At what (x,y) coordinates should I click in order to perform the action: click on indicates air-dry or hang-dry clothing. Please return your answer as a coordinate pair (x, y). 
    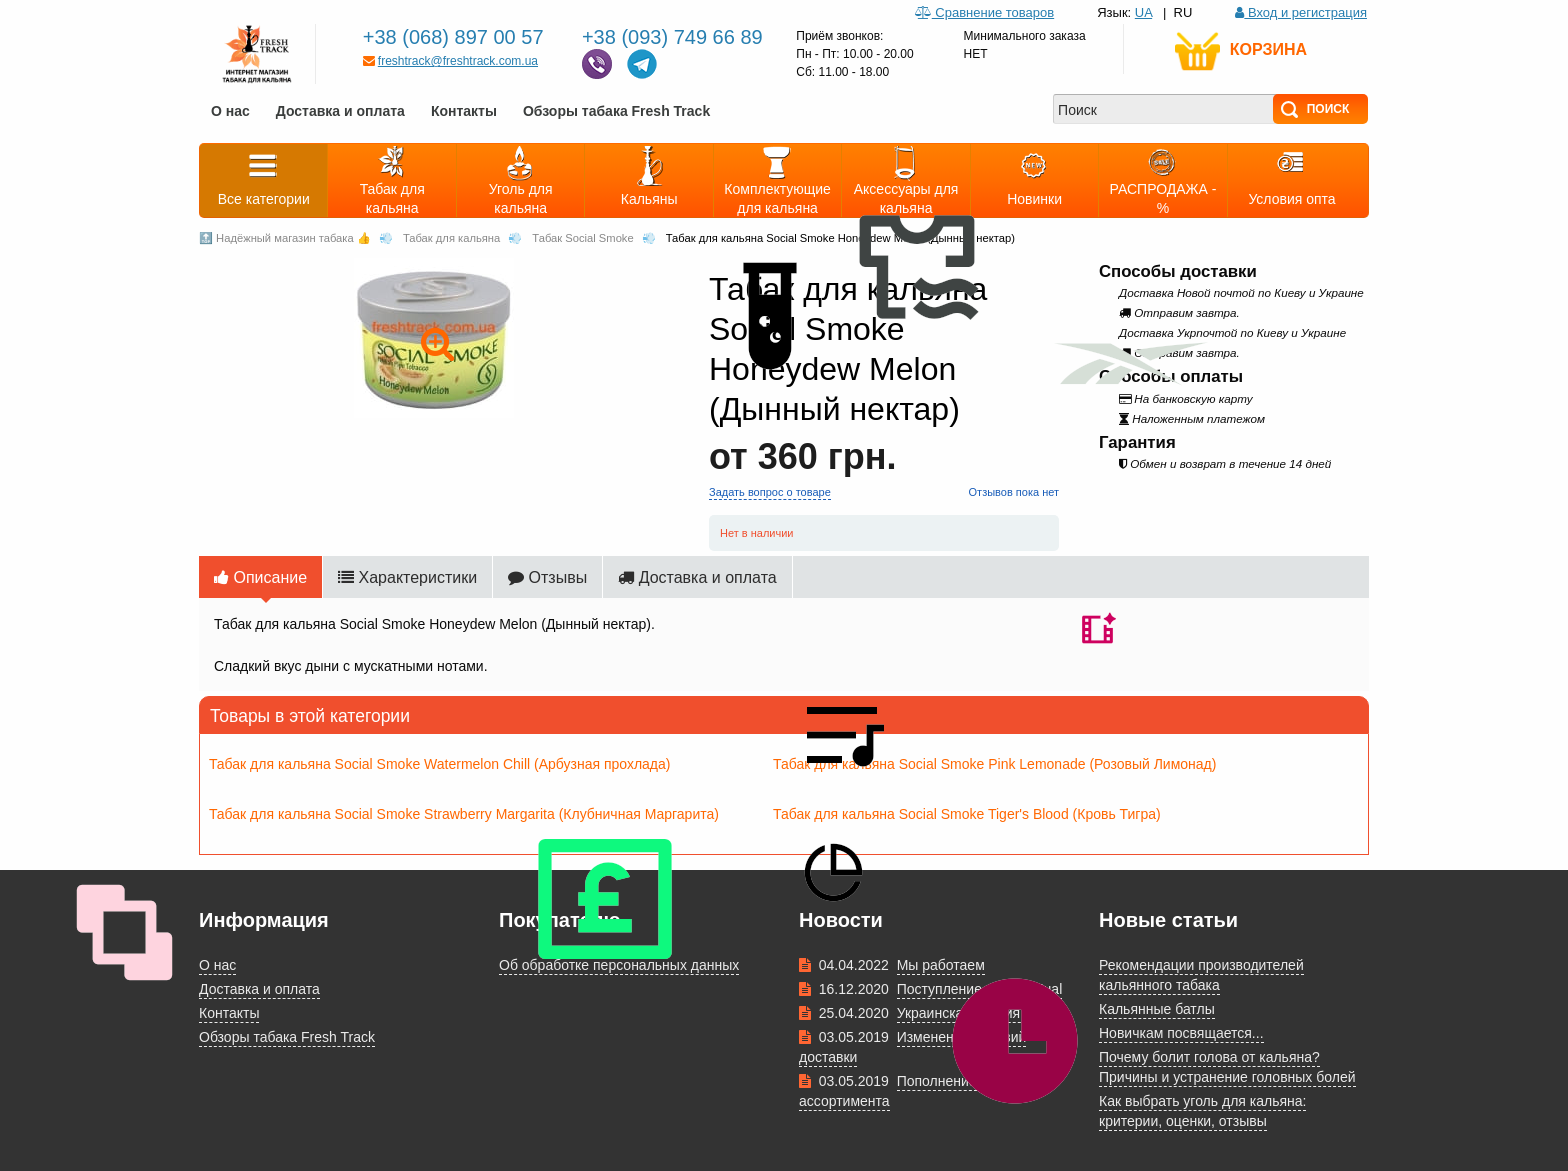
    Looking at the image, I should click on (917, 267).